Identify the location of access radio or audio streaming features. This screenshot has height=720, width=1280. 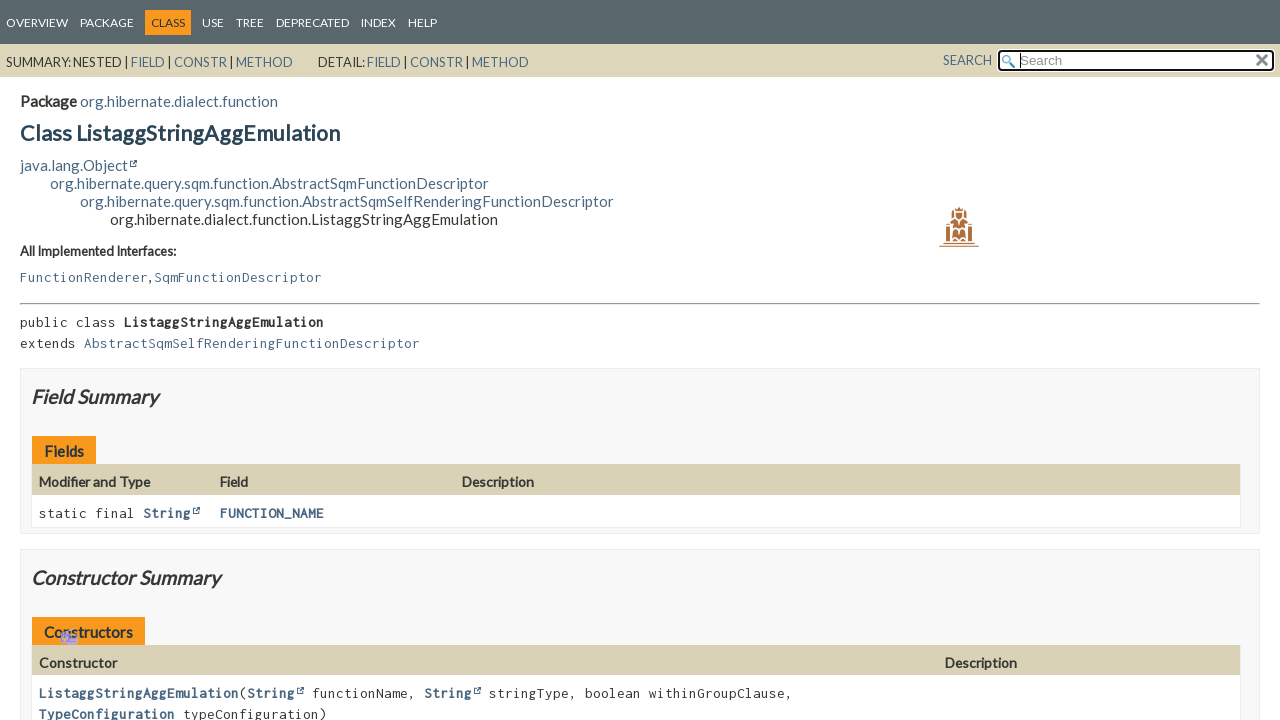
(69, 636).